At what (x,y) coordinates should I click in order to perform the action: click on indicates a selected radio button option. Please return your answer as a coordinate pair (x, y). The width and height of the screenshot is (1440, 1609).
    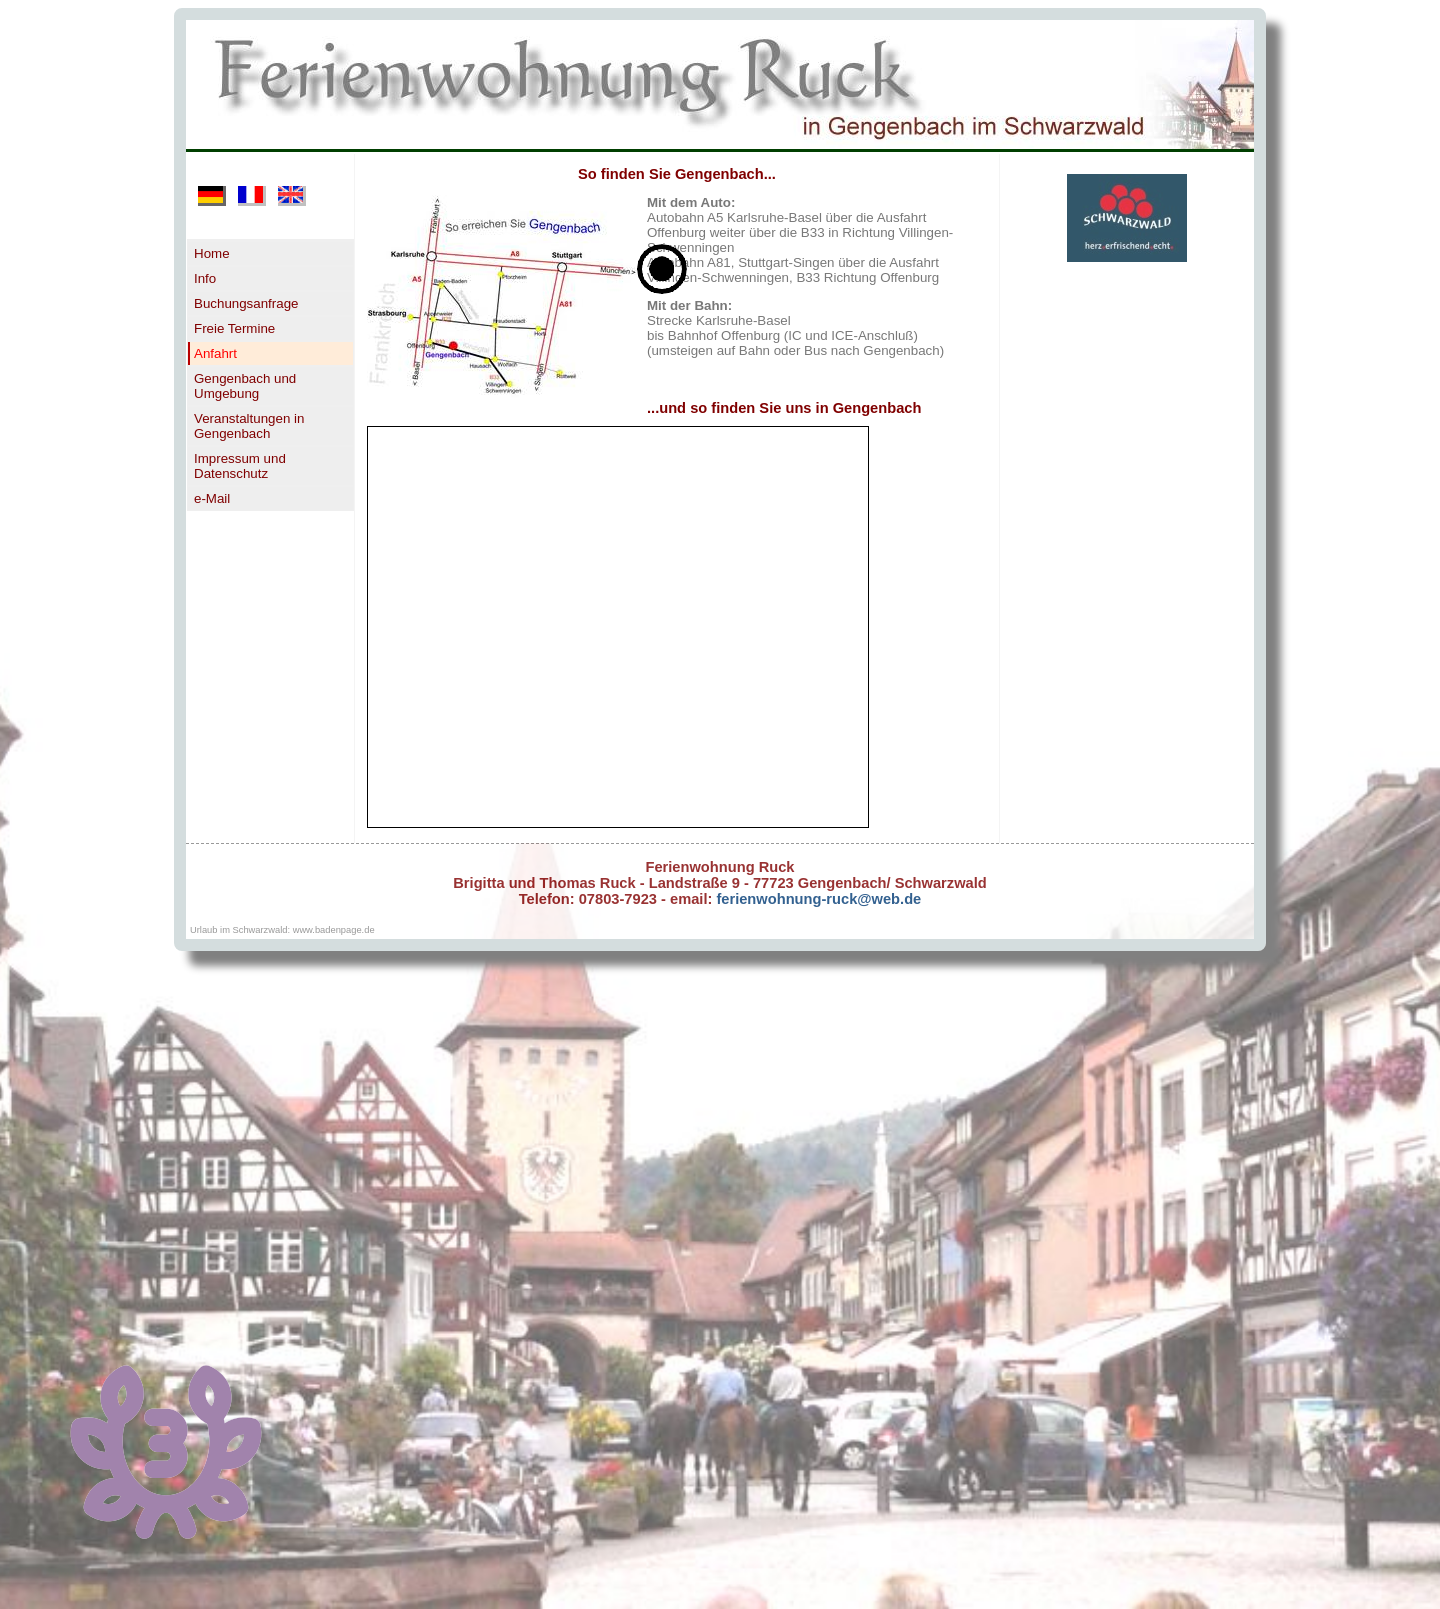
    Looking at the image, I should click on (662, 269).